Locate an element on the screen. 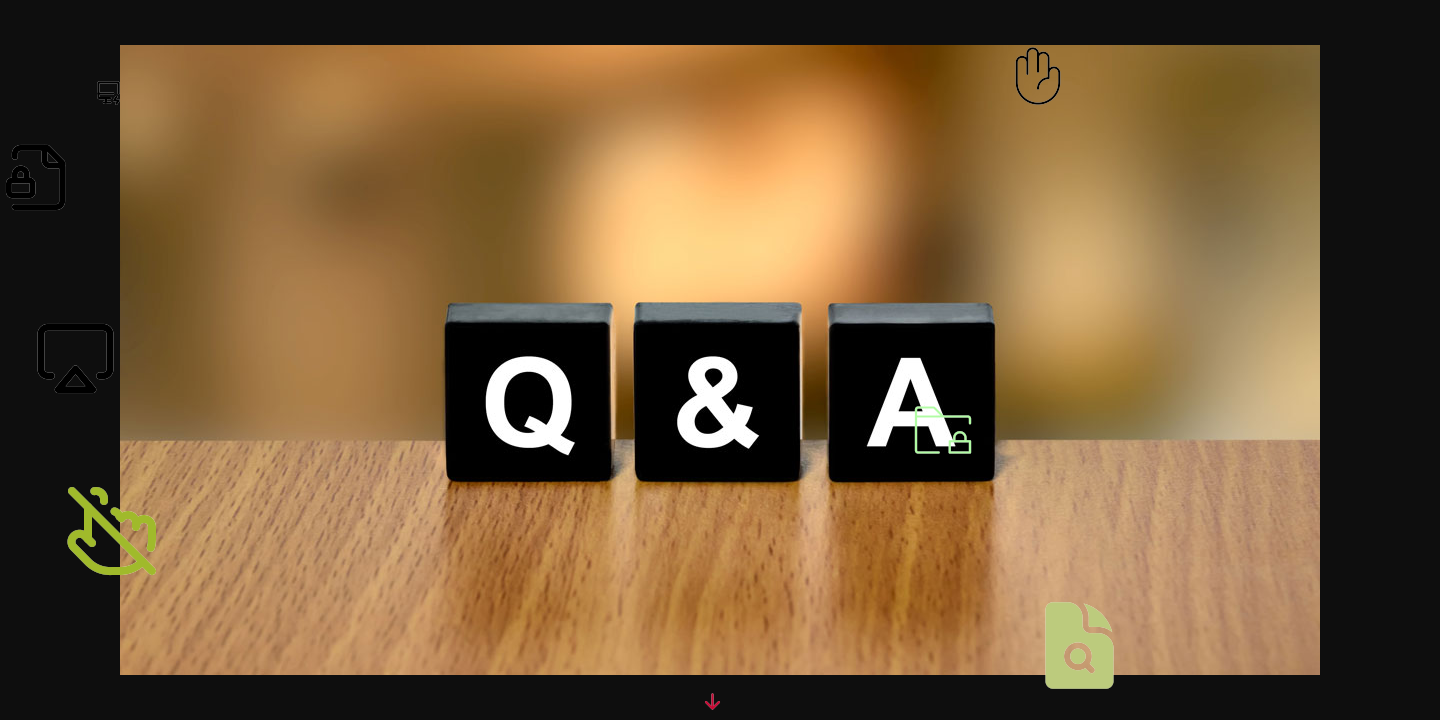 The image size is (1440, 720). disable touch or pointer input is located at coordinates (112, 531).